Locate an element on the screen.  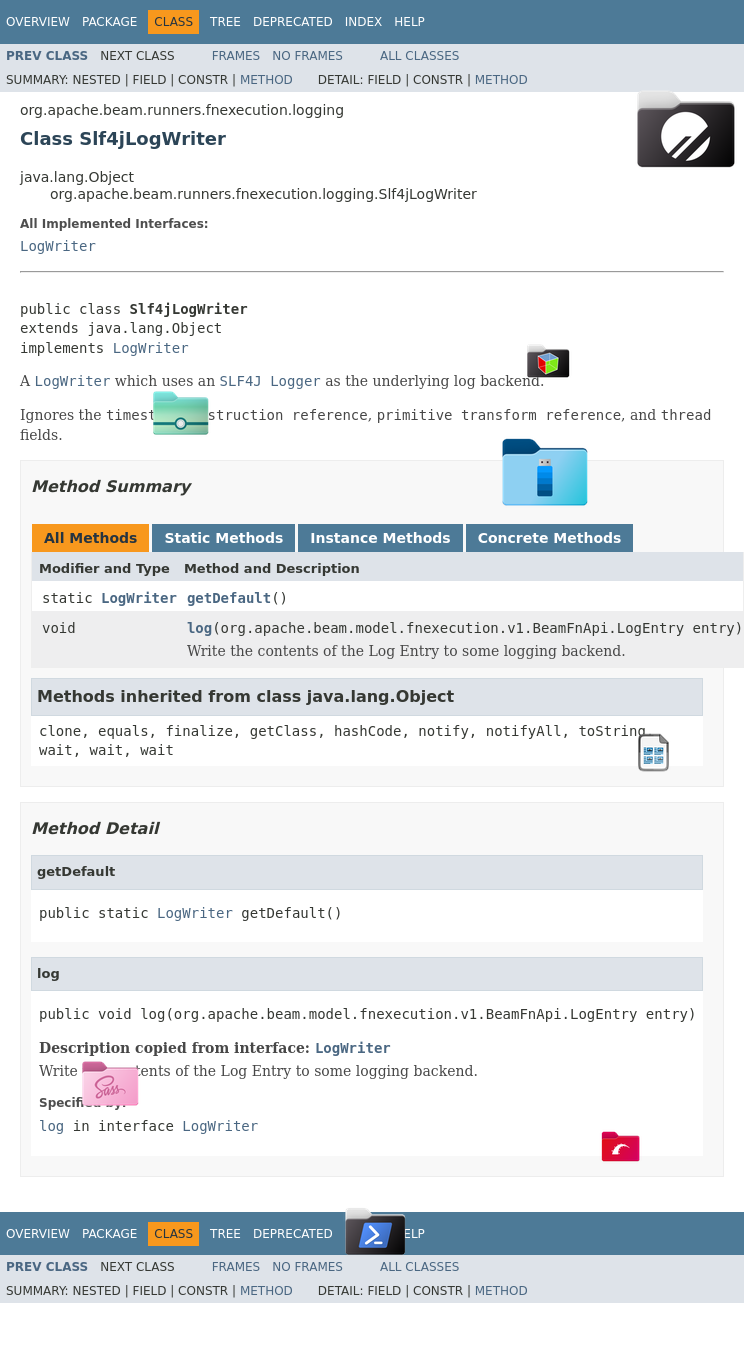
folder containing PlanetScale database files is located at coordinates (685, 131).